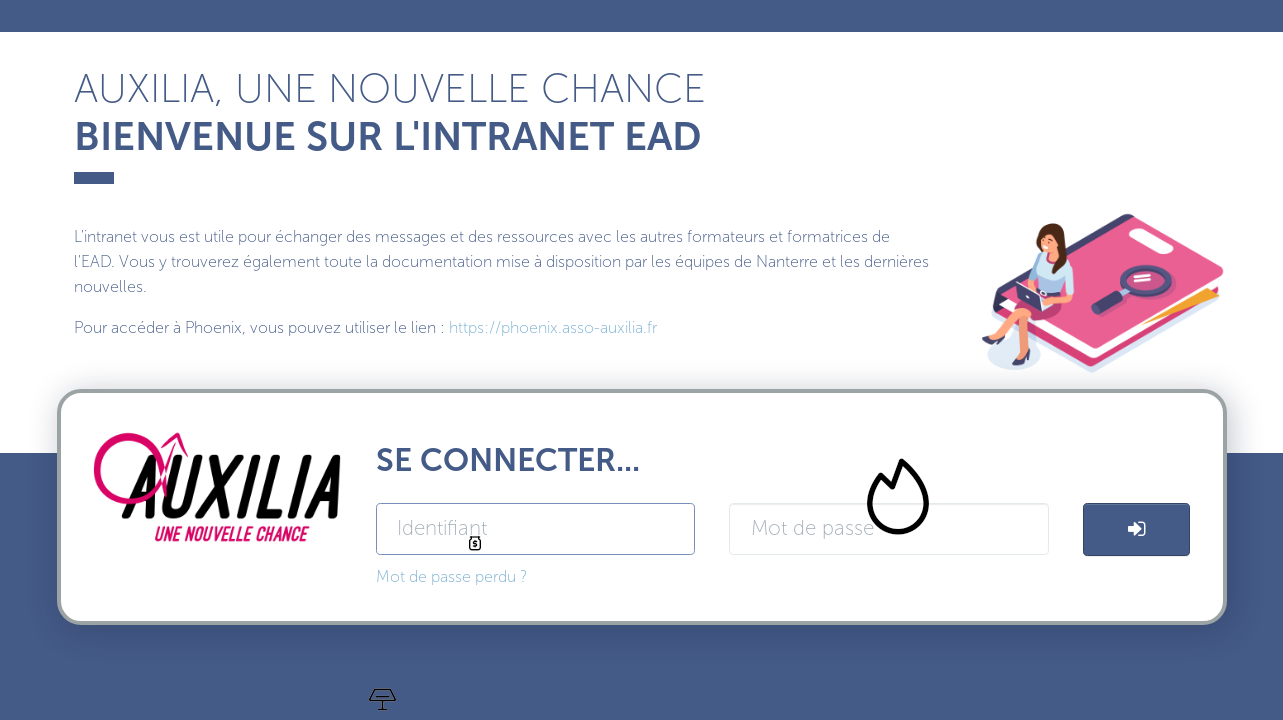  Describe the element at coordinates (898, 498) in the screenshot. I see `indicates trending or hot content` at that location.